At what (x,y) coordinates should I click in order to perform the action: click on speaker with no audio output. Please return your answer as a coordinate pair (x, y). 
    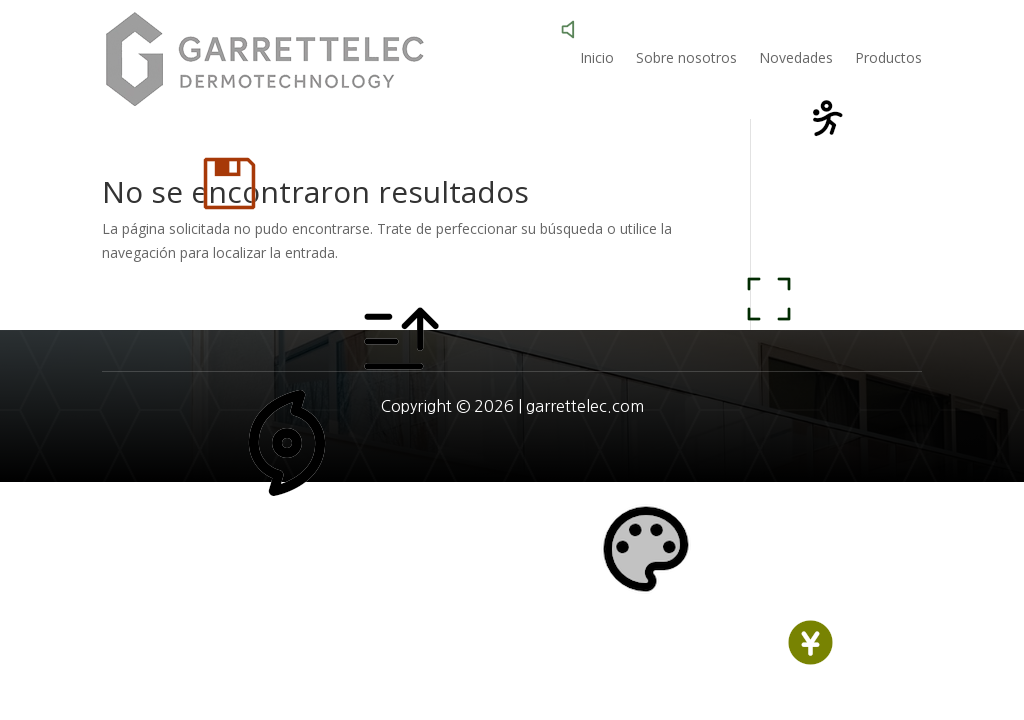
    Looking at the image, I should click on (570, 29).